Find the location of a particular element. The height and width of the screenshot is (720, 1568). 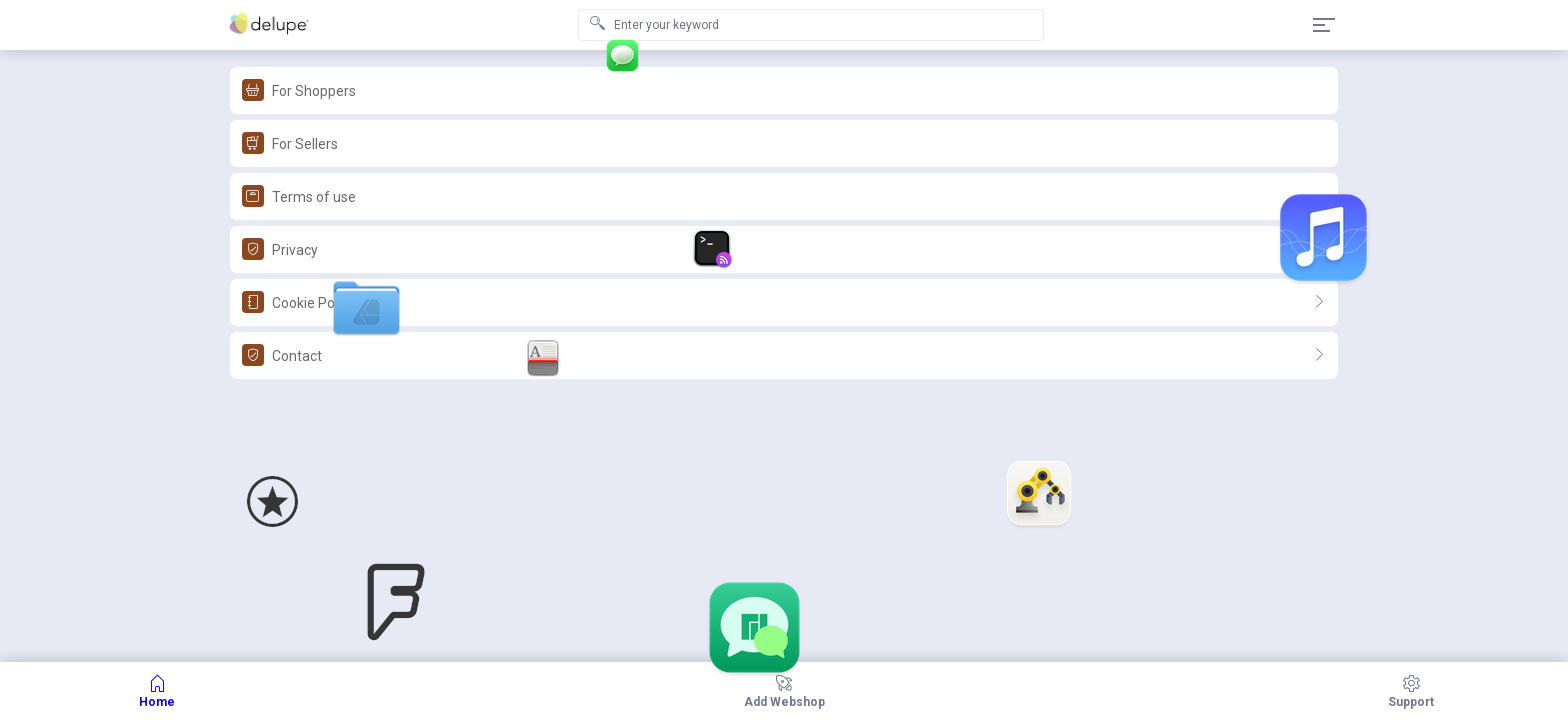

connect your foursquare account is located at coordinates (393, 602).